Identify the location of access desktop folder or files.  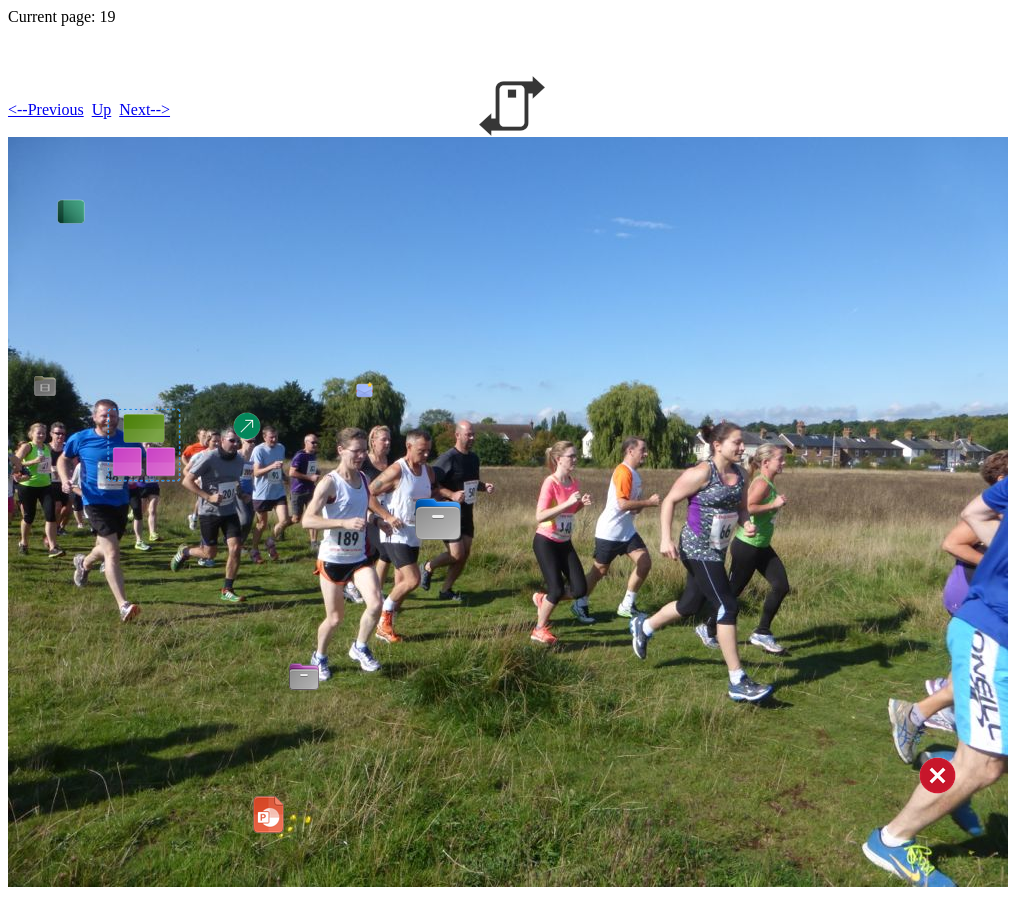
(71, 211).